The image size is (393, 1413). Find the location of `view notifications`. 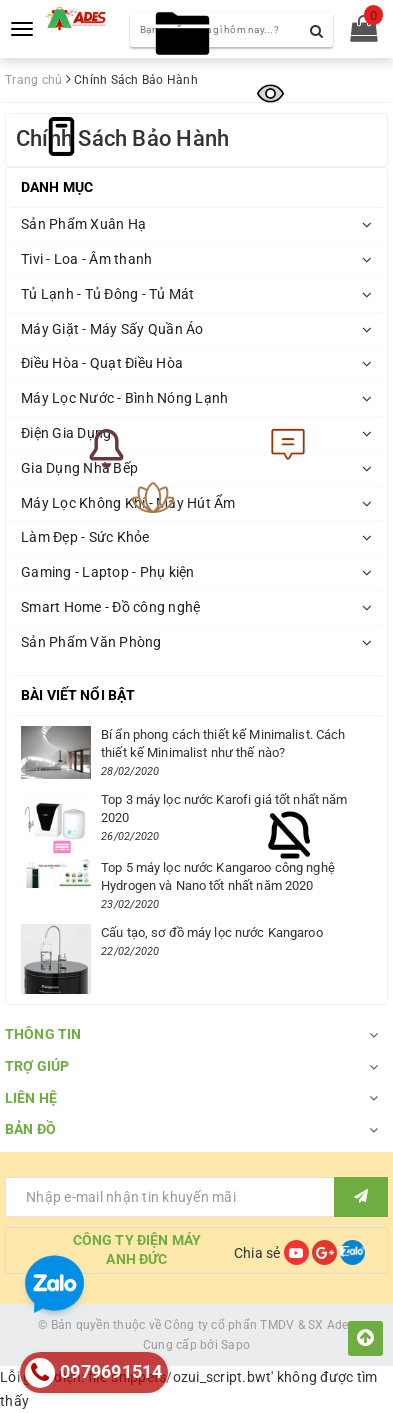

view notifications is located at coordinates (106, 448).